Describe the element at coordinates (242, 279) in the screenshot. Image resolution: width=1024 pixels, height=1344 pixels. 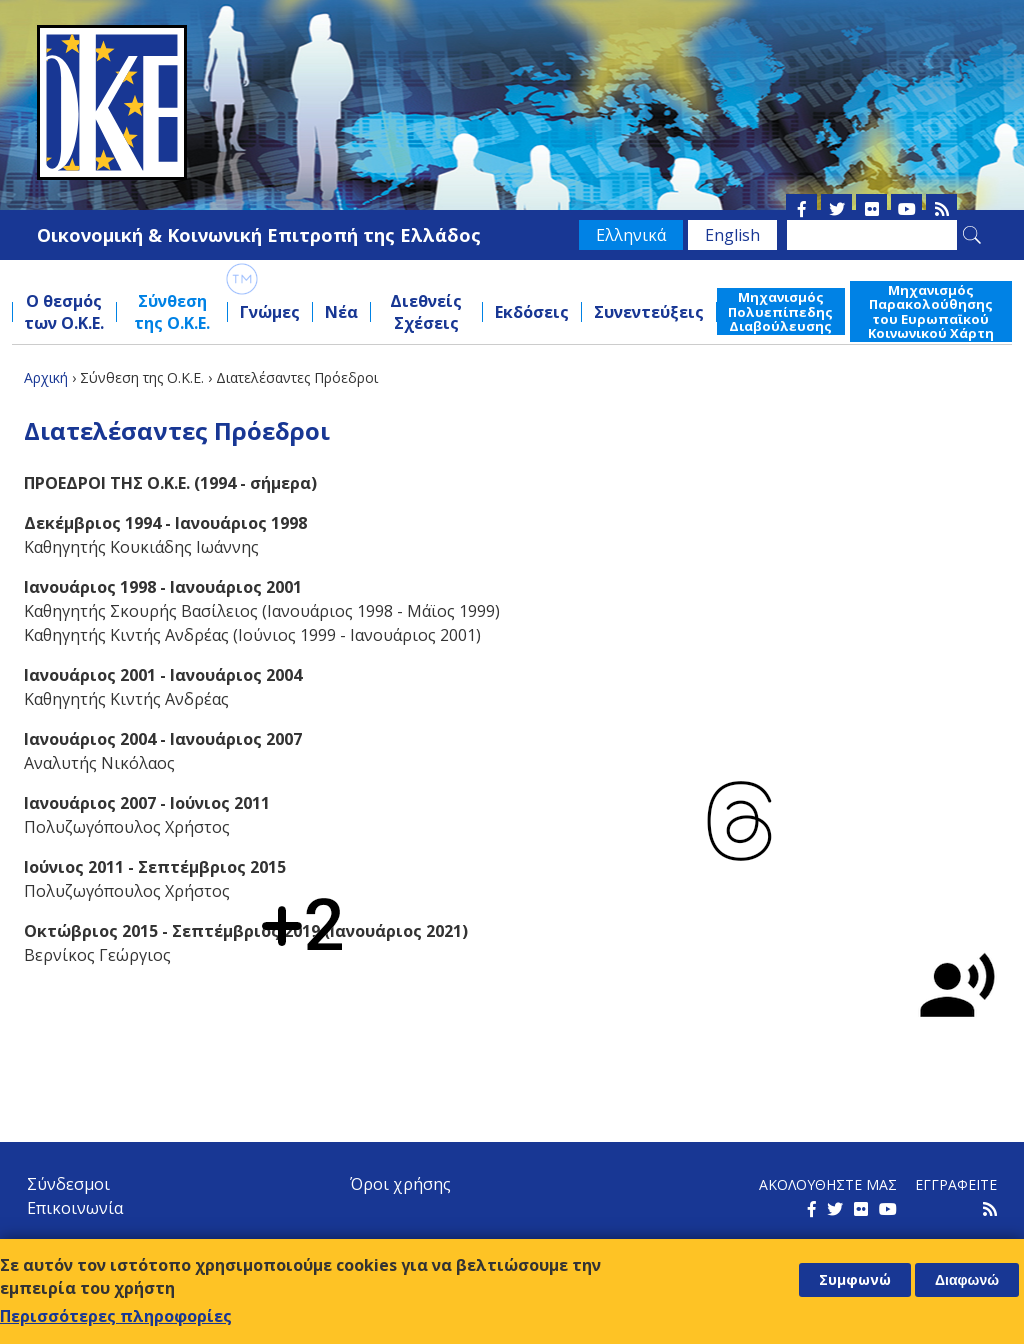
I see `indicates trademarked content or branding` at that location.